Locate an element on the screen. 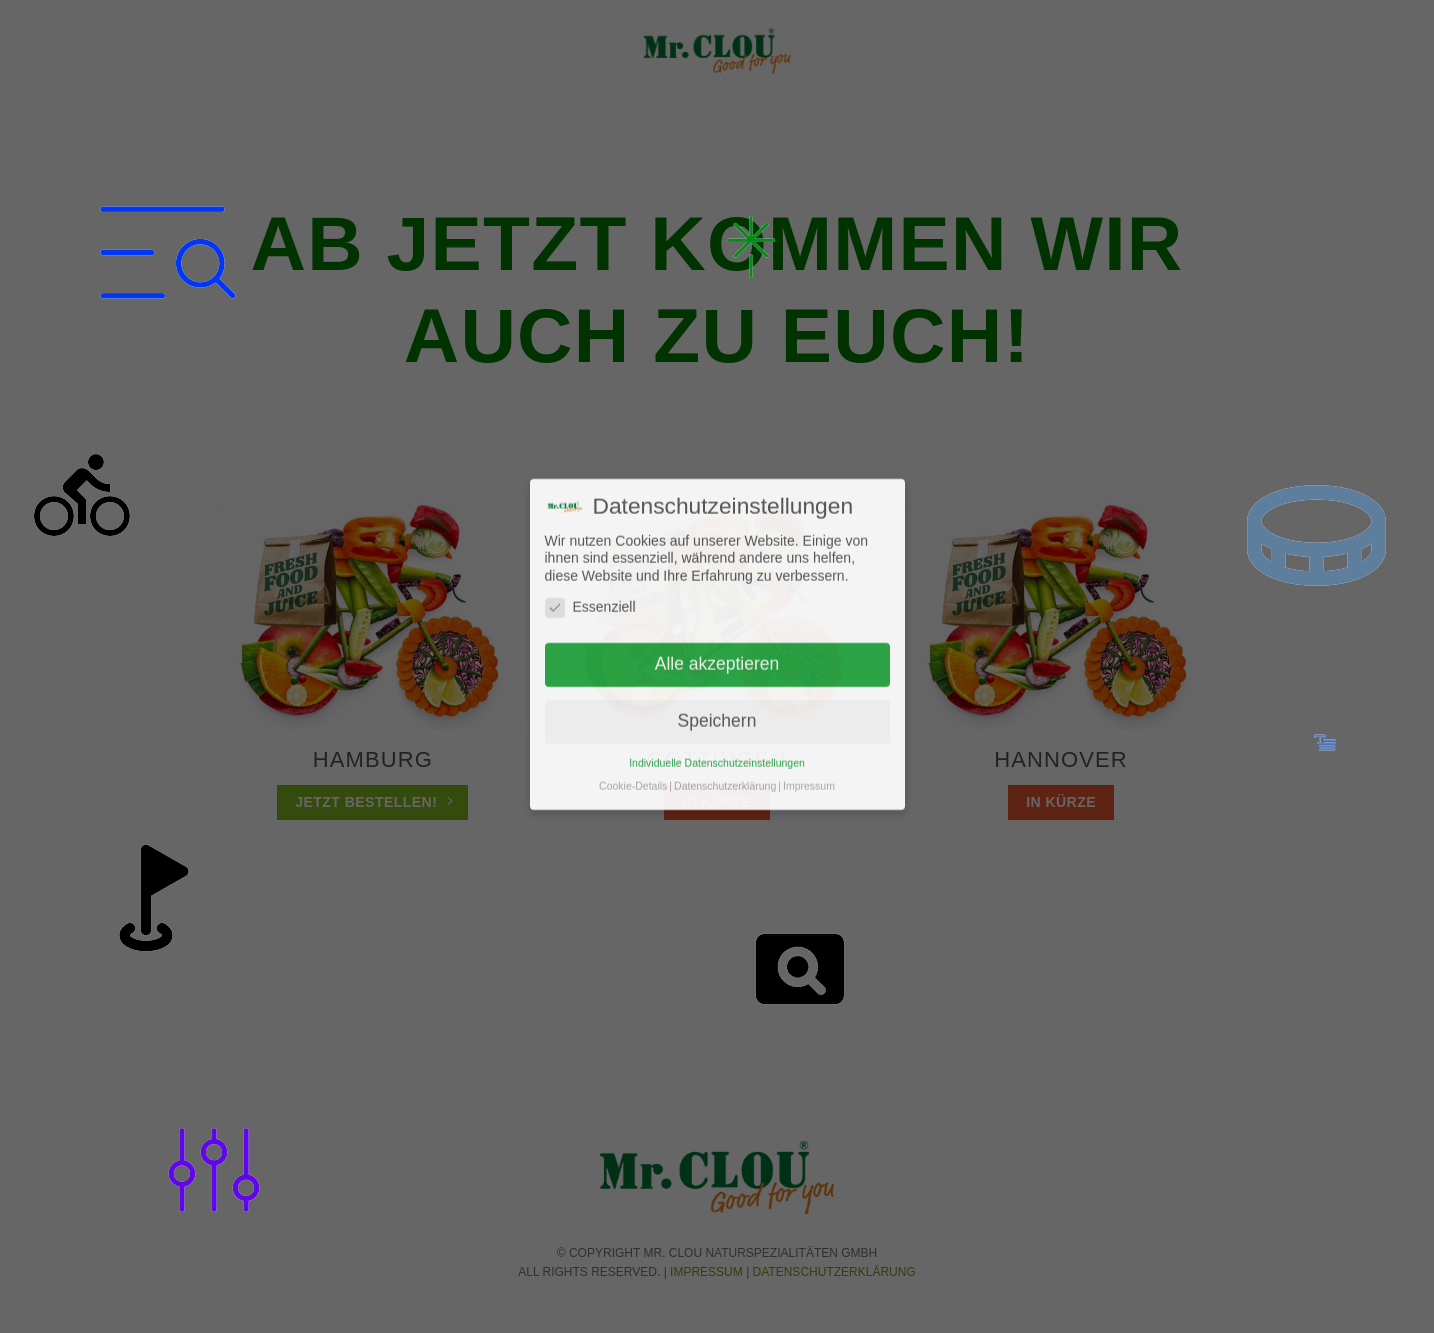 This screenshot has width=1434, height=1333. get cycling directions is located at coordinates (82, 496).